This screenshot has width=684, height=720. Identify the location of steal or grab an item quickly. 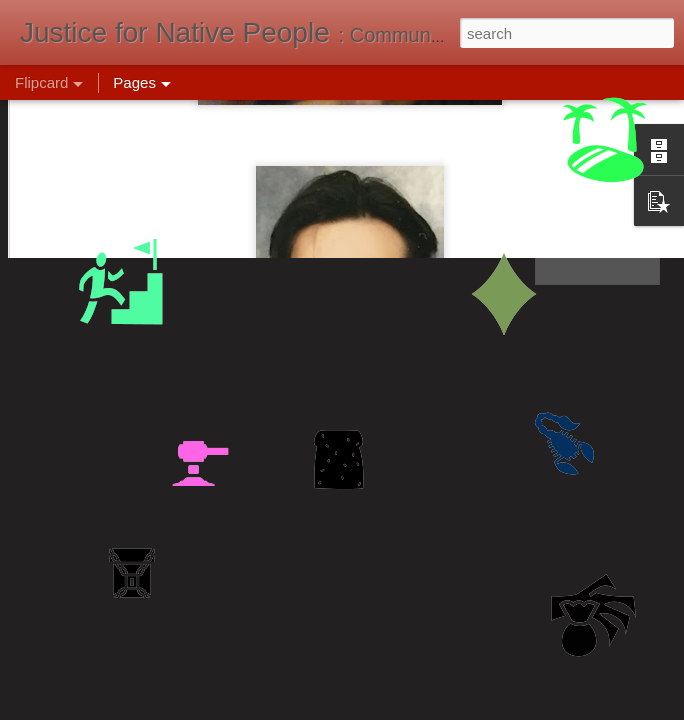
(594, 613).